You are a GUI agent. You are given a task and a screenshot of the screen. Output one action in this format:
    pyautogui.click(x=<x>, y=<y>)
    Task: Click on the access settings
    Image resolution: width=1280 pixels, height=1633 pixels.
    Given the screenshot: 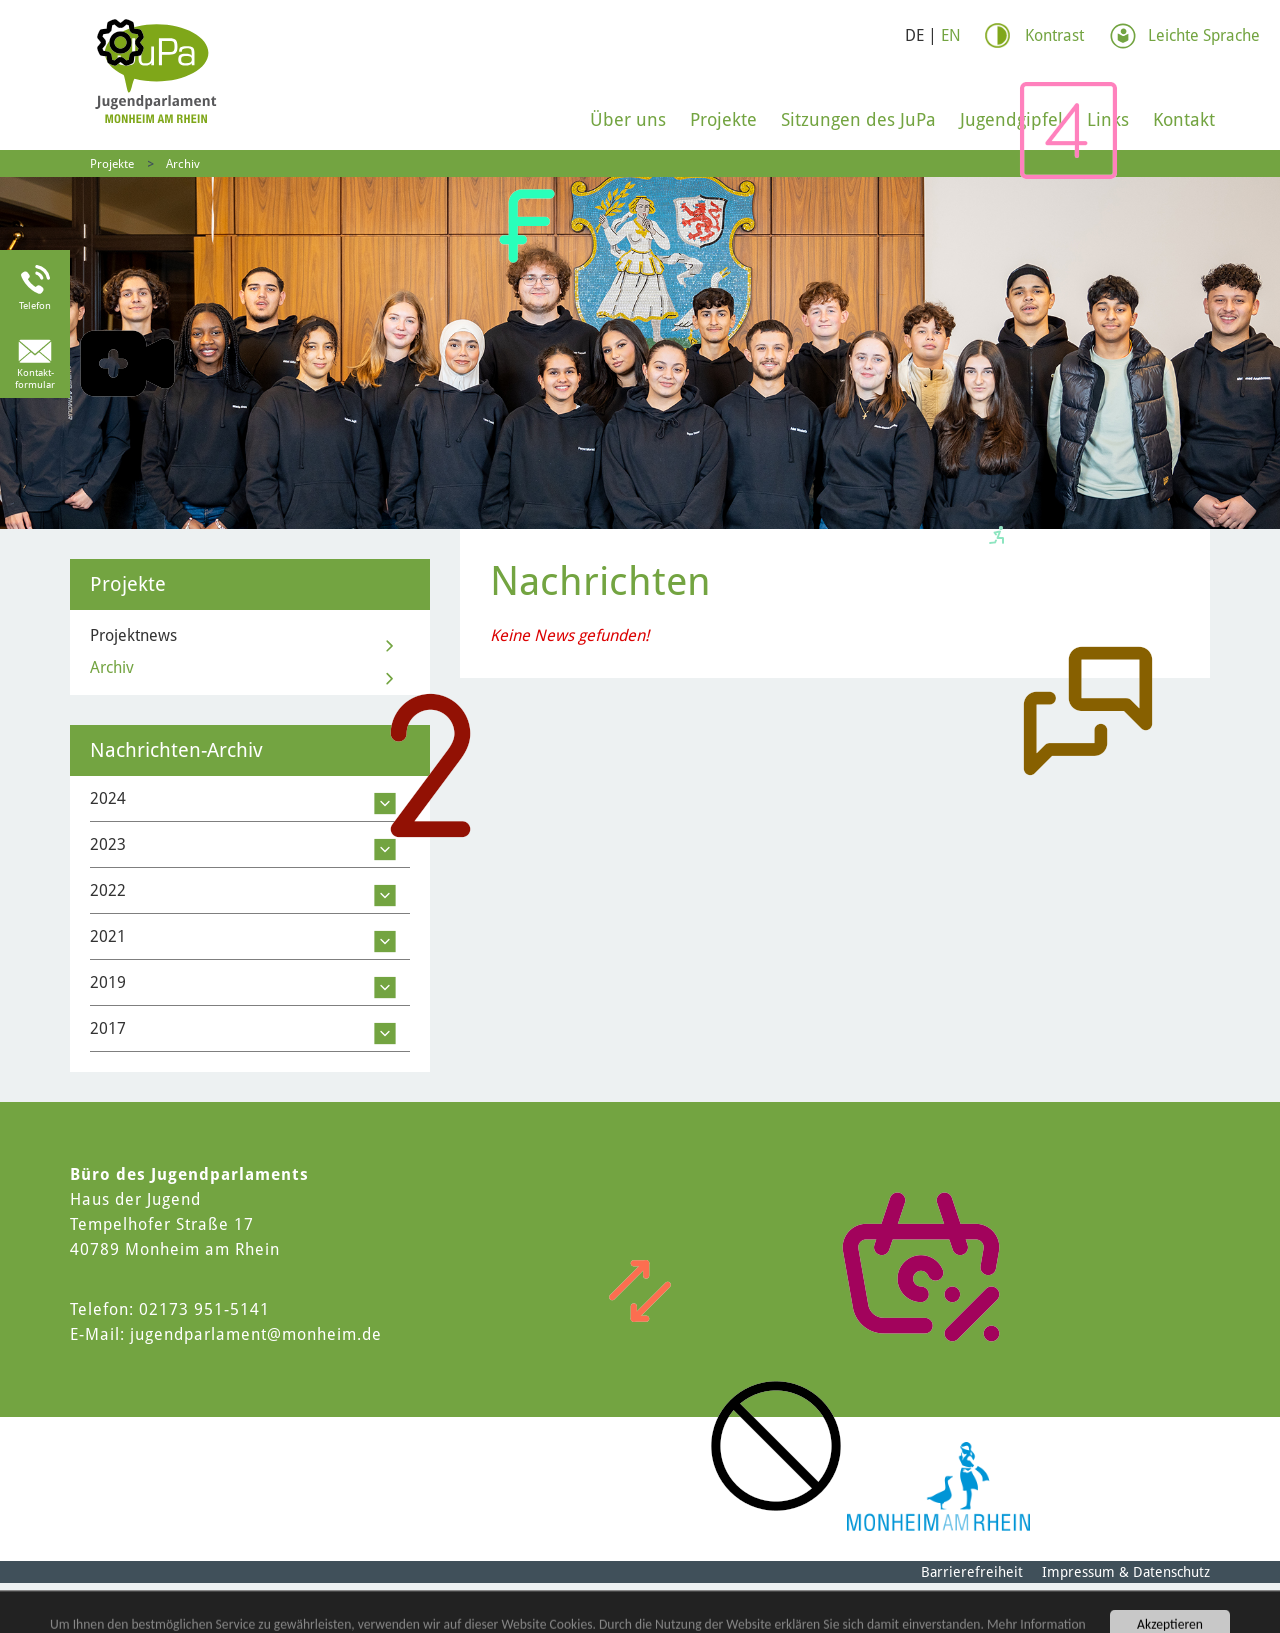 What is the action you would take?
    pyautogui.click(x=120, y=42)
    